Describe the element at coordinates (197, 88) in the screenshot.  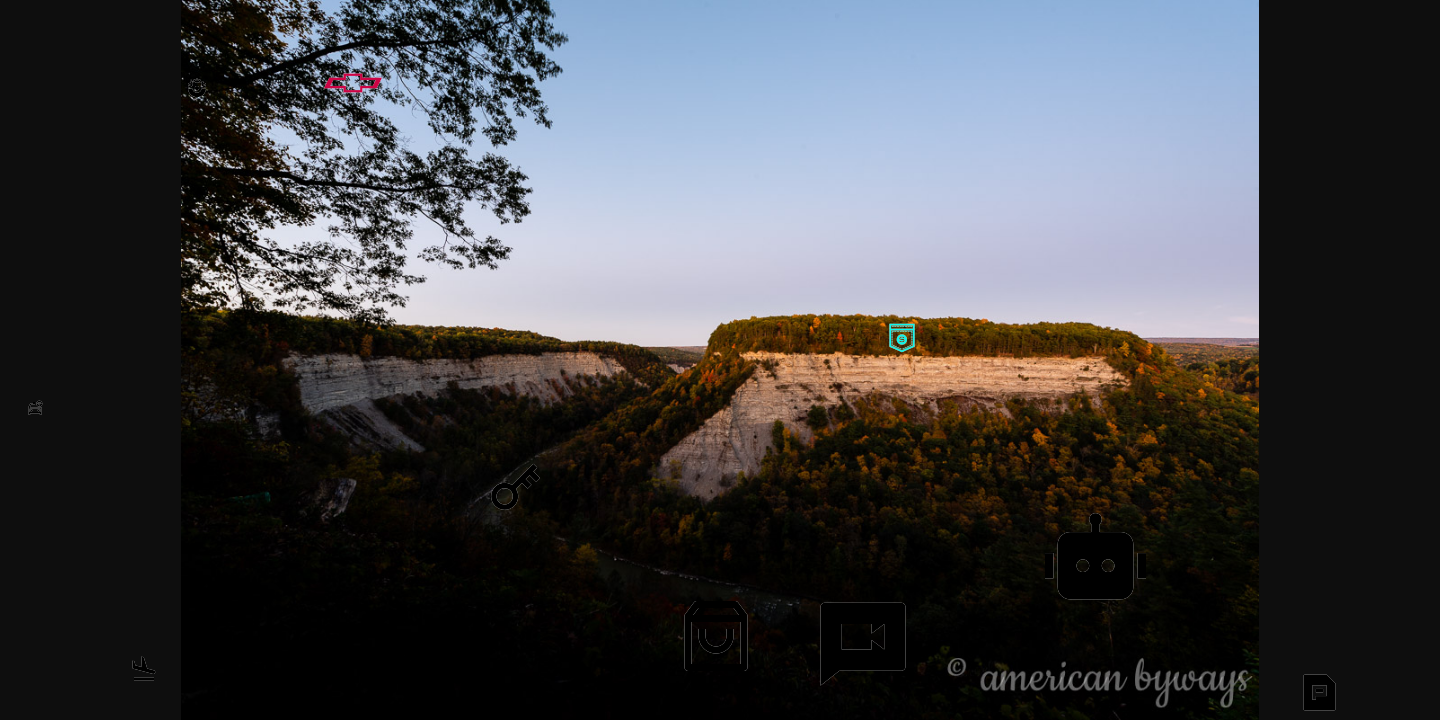
I see `open screenpal screen recording app` at that location.